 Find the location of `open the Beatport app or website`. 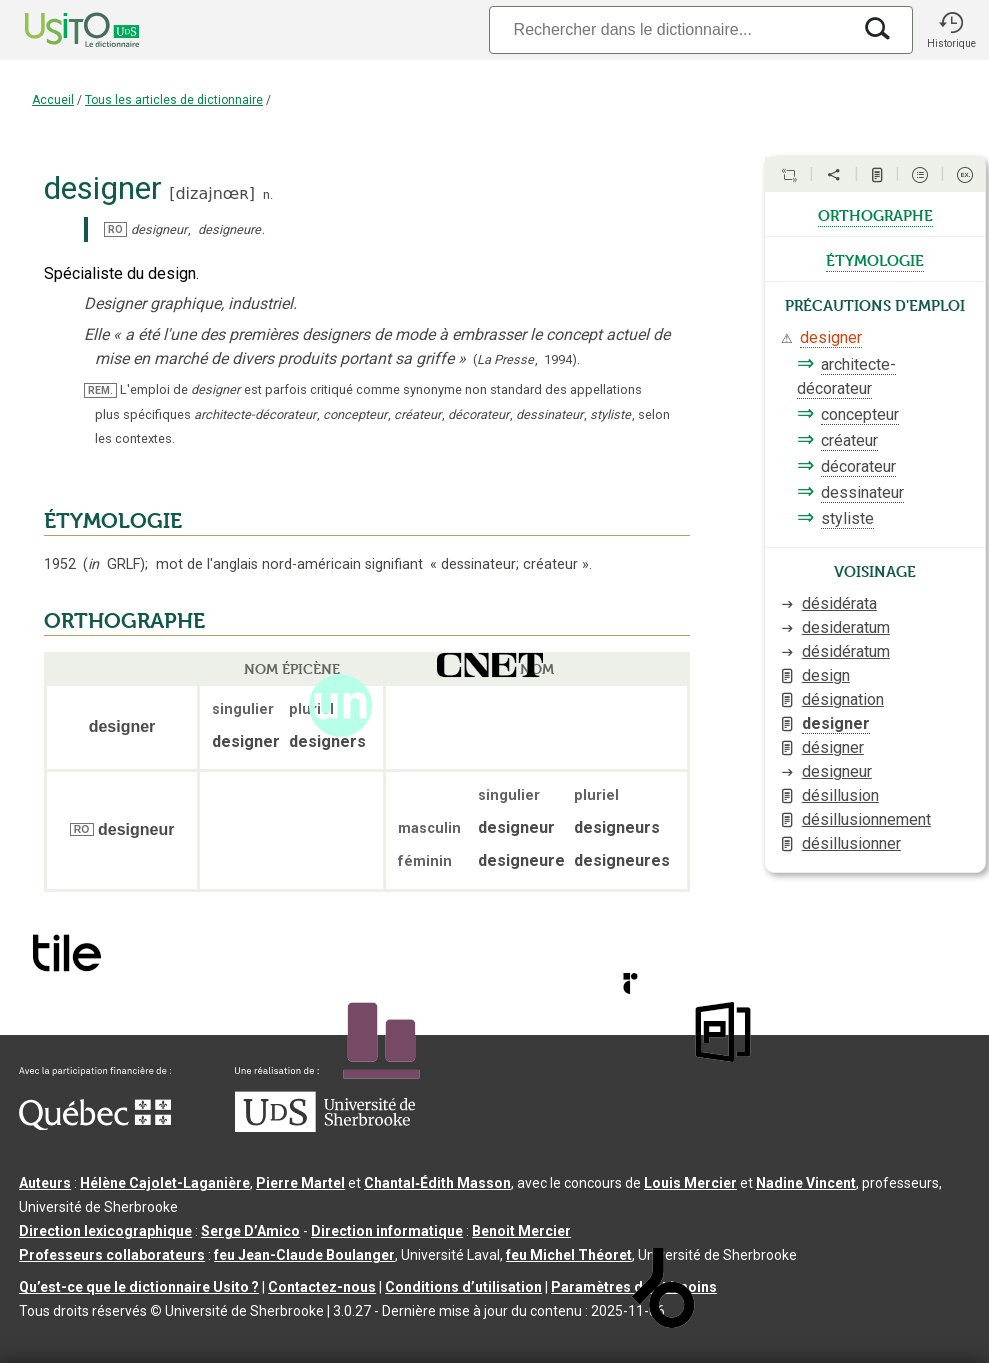

open the Beatport app or website is located at coordinates (663, 1288).